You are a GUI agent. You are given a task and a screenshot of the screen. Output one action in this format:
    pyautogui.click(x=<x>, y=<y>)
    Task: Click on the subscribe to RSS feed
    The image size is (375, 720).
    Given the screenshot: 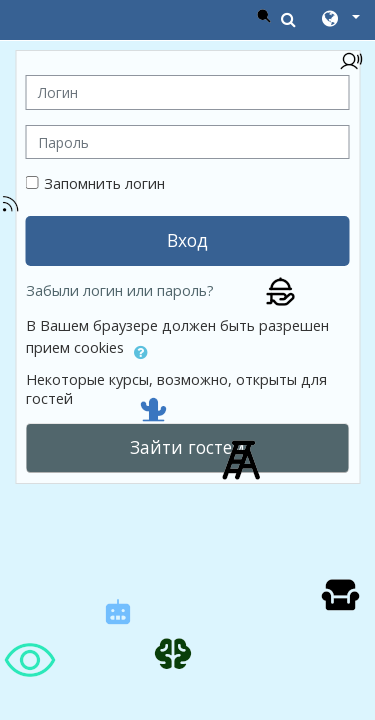 What is the action you would take?
    pyautogui.click(x=10, y=204)
    